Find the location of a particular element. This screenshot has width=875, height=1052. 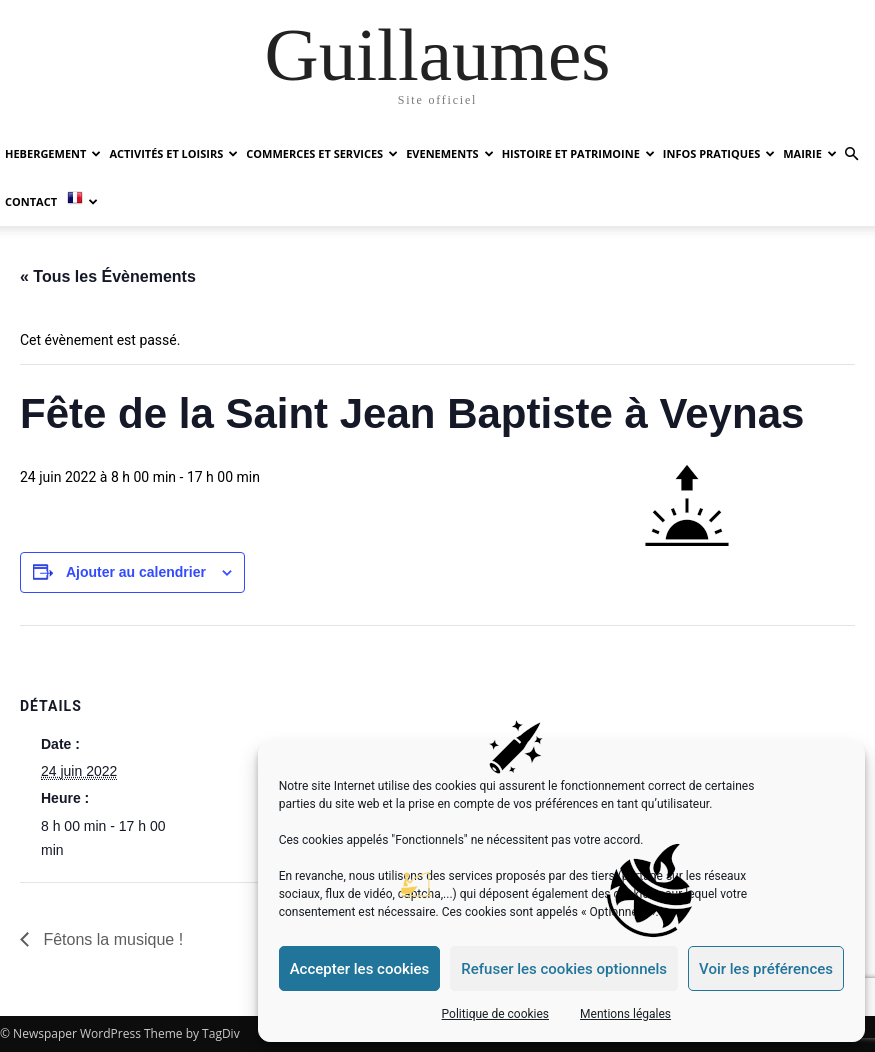

use an incendiary or fire-based weapon is located at coordinates (649, 890).